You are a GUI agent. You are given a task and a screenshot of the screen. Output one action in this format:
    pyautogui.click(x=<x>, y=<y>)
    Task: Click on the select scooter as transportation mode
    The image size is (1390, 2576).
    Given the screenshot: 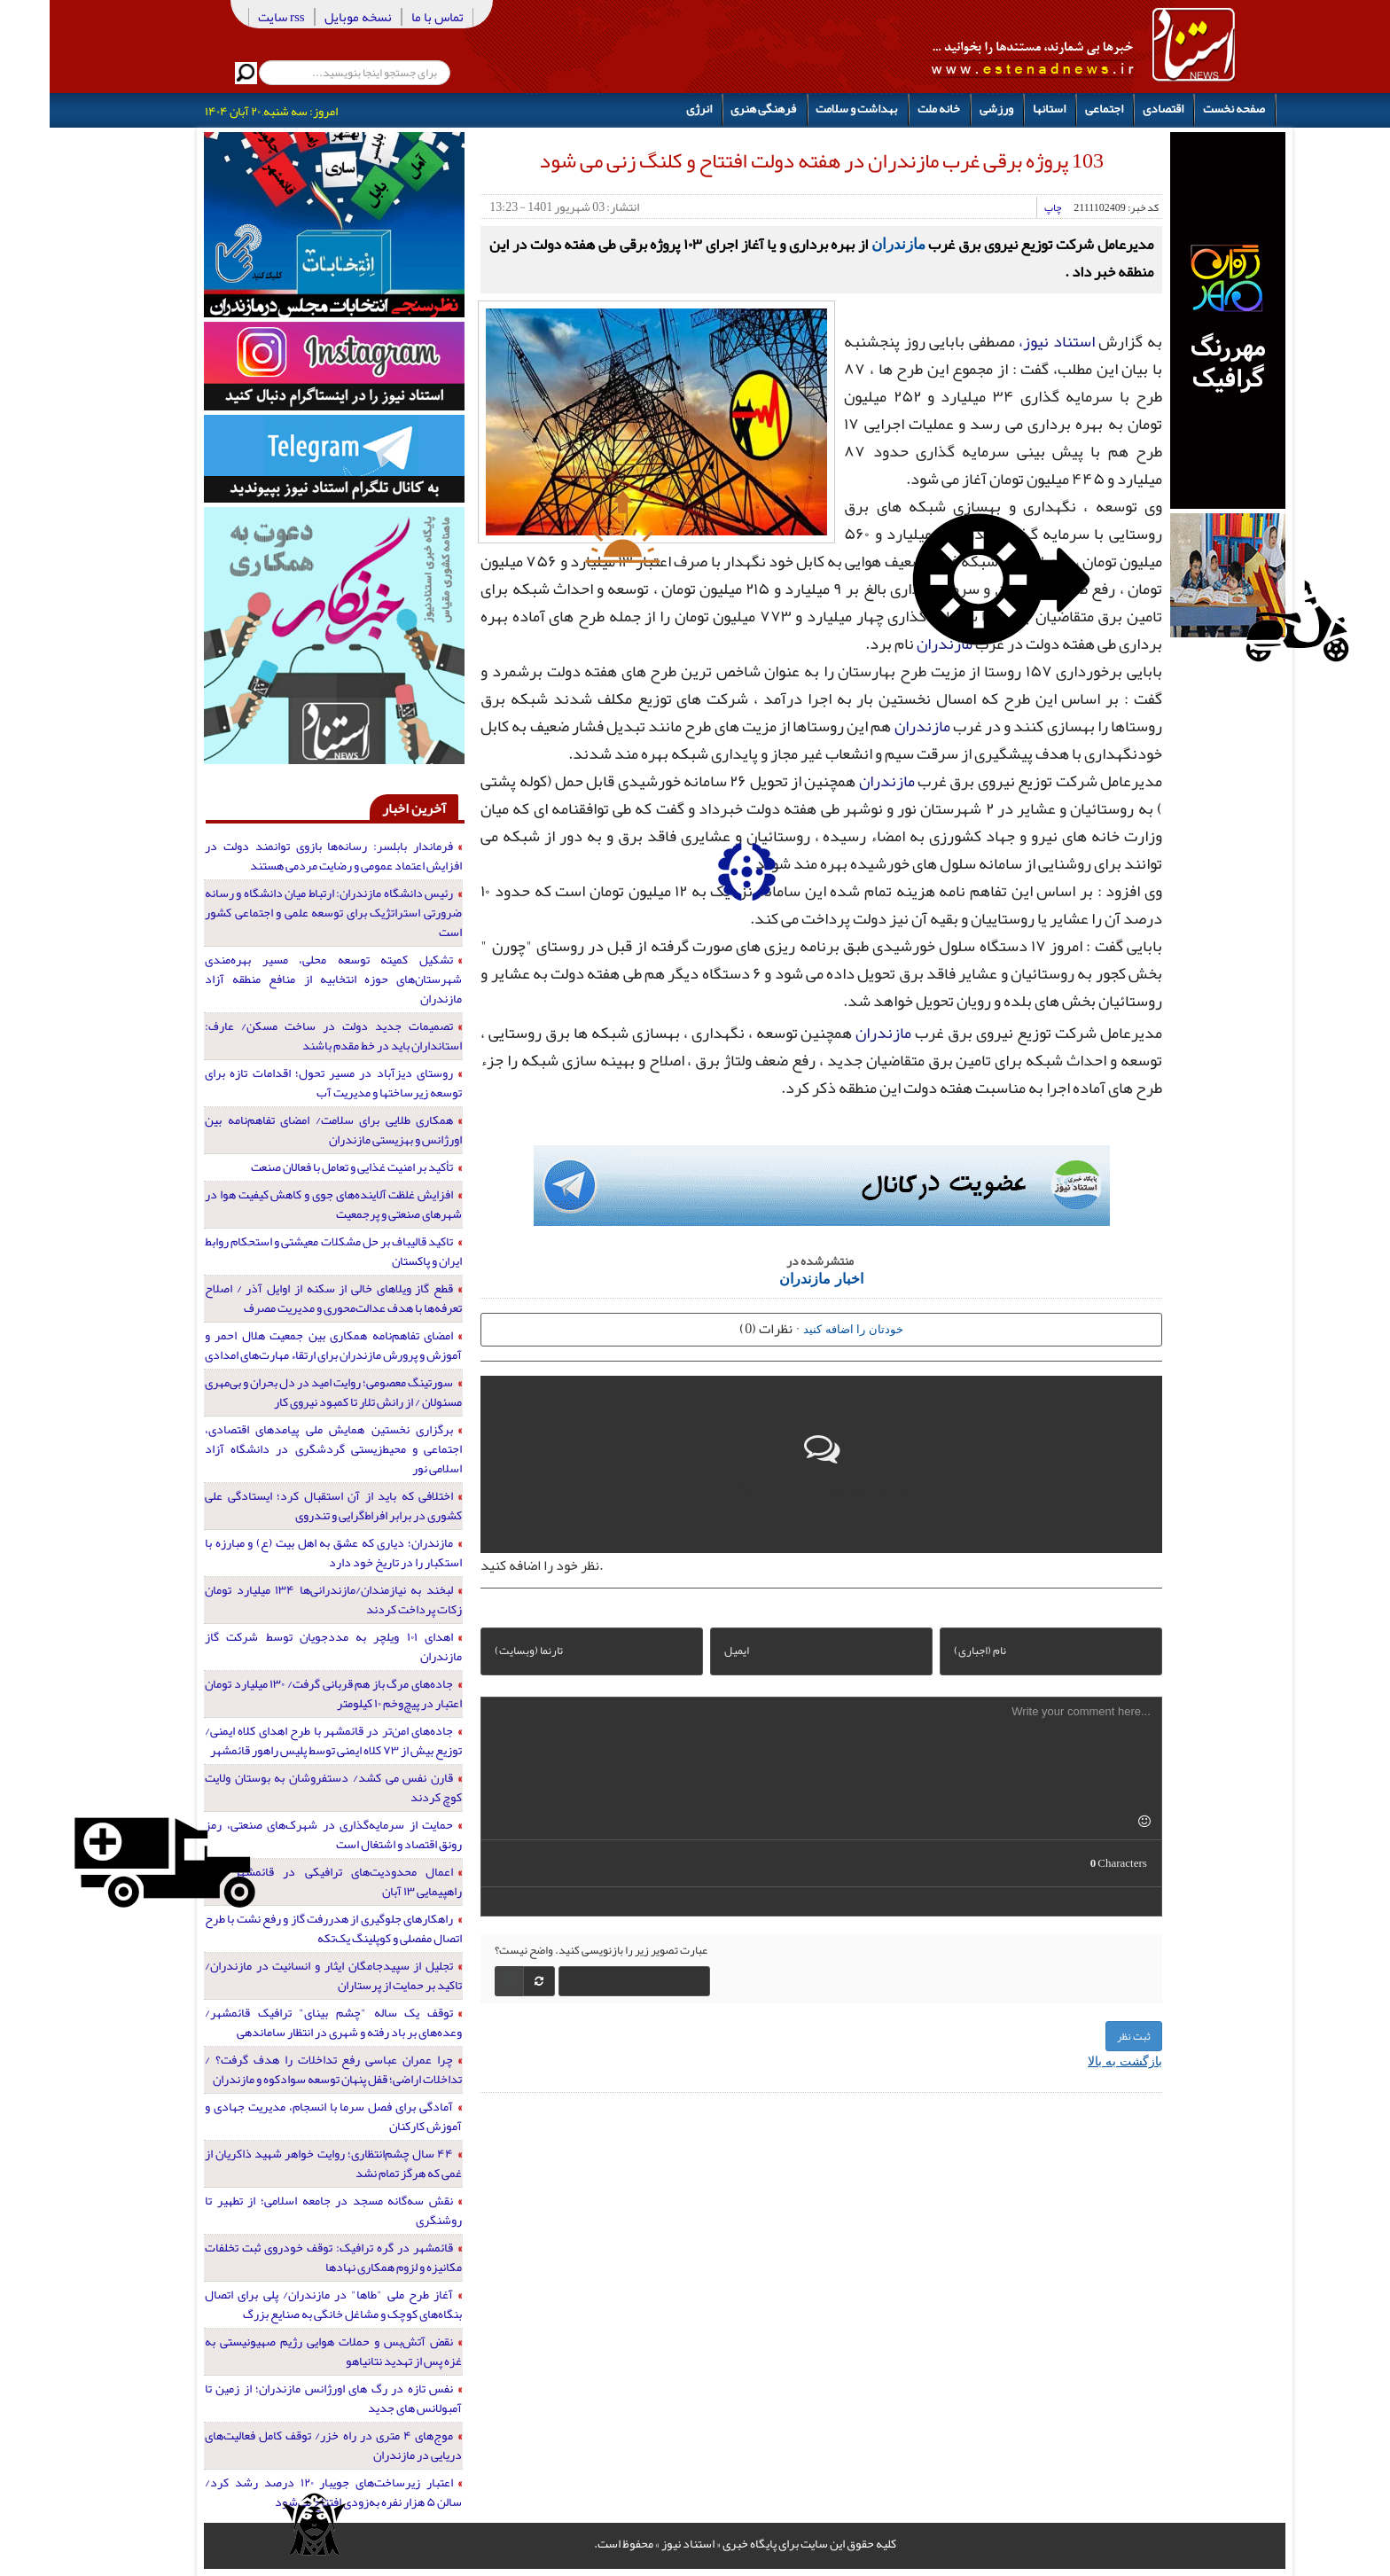 What is the action you would take?
    pyautogui.click(x=1297, y=621)
    